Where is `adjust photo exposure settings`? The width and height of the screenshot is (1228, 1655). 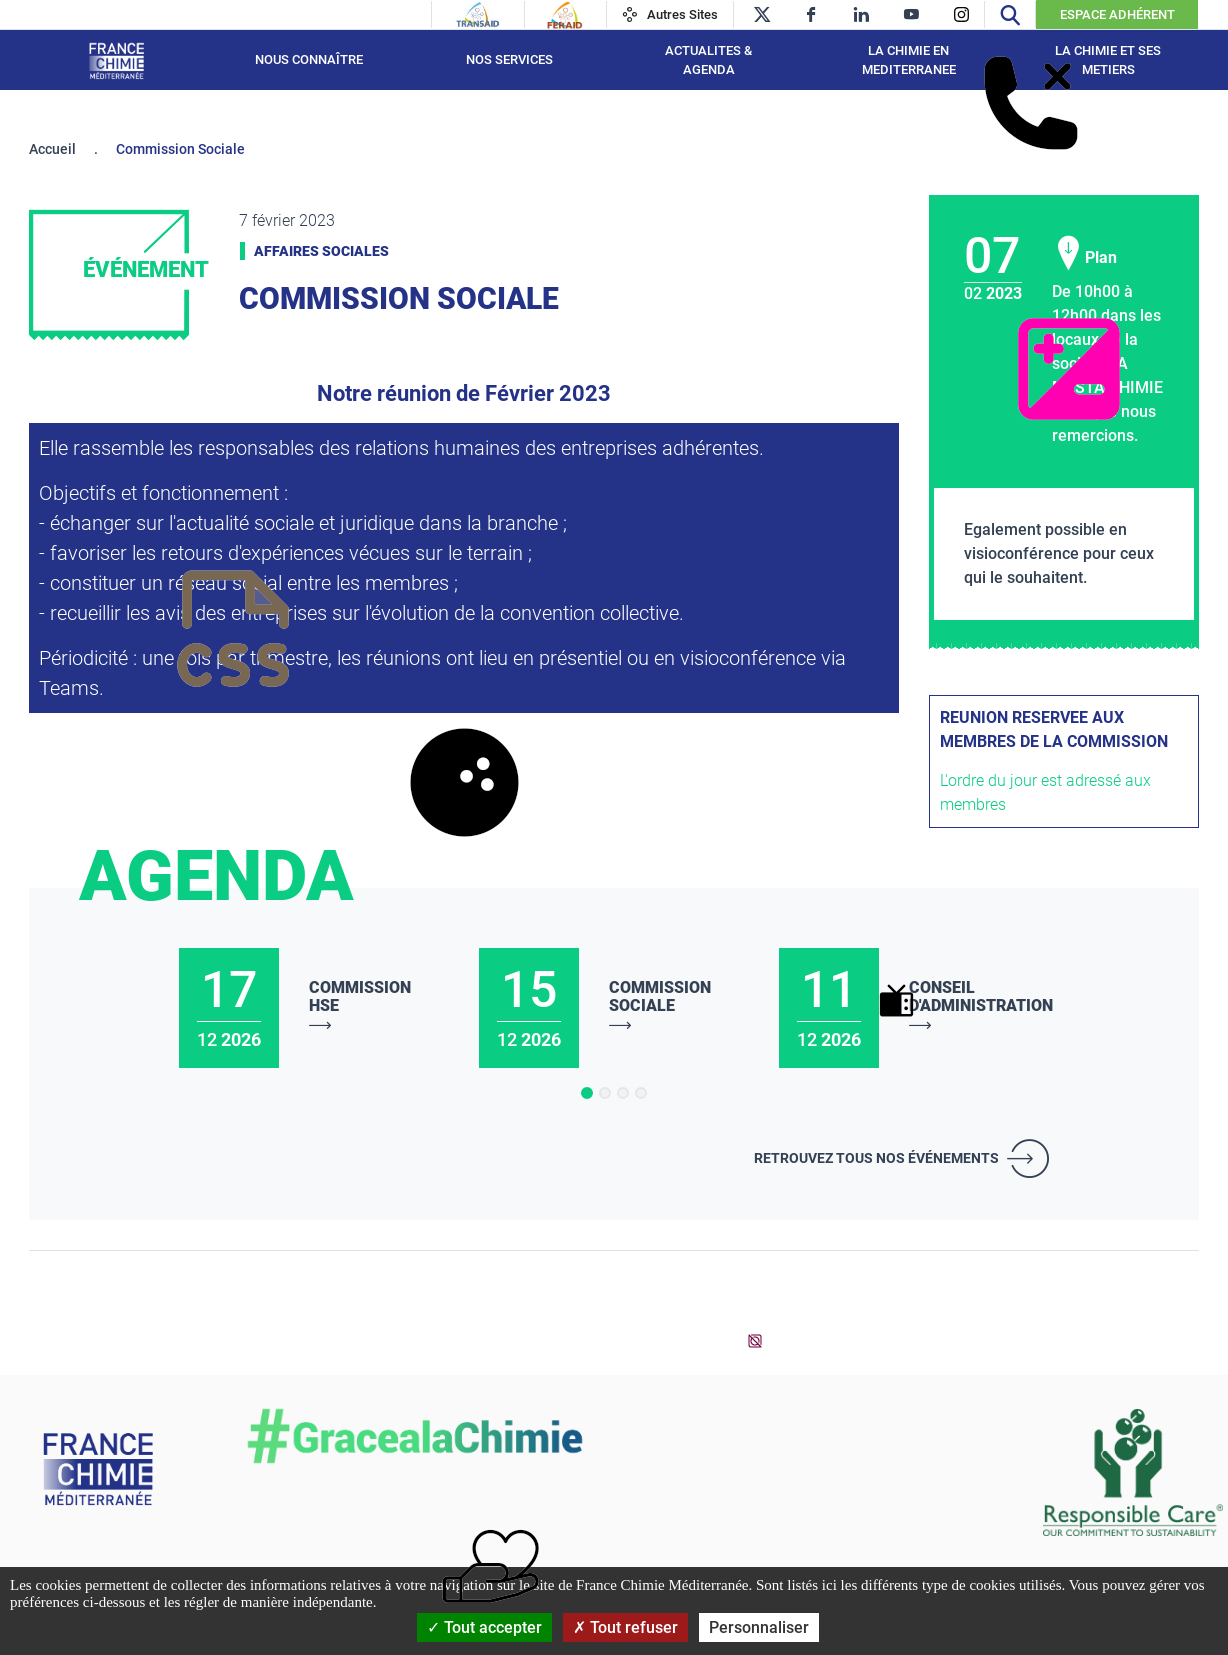 adjust photo exposure settings is located at coordinates (1069, 369).